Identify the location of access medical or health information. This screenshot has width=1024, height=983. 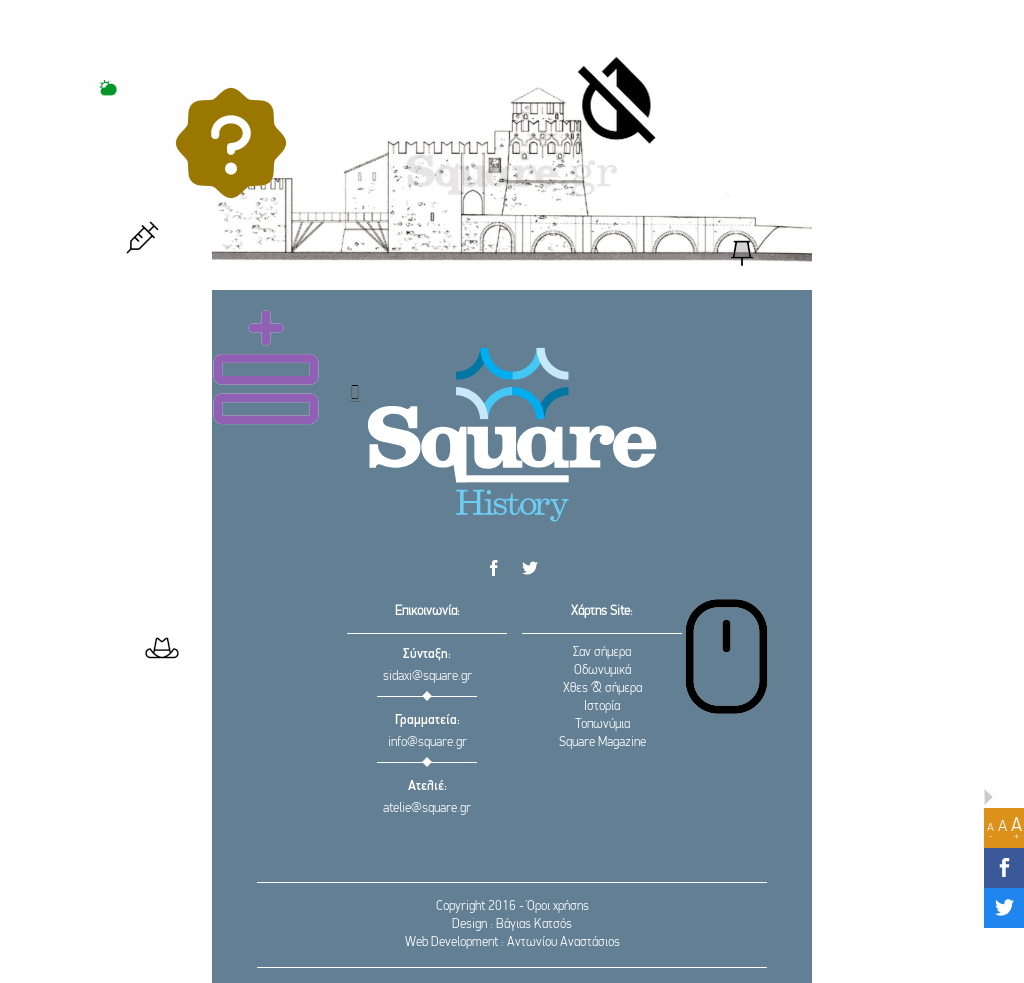
(142, 237).